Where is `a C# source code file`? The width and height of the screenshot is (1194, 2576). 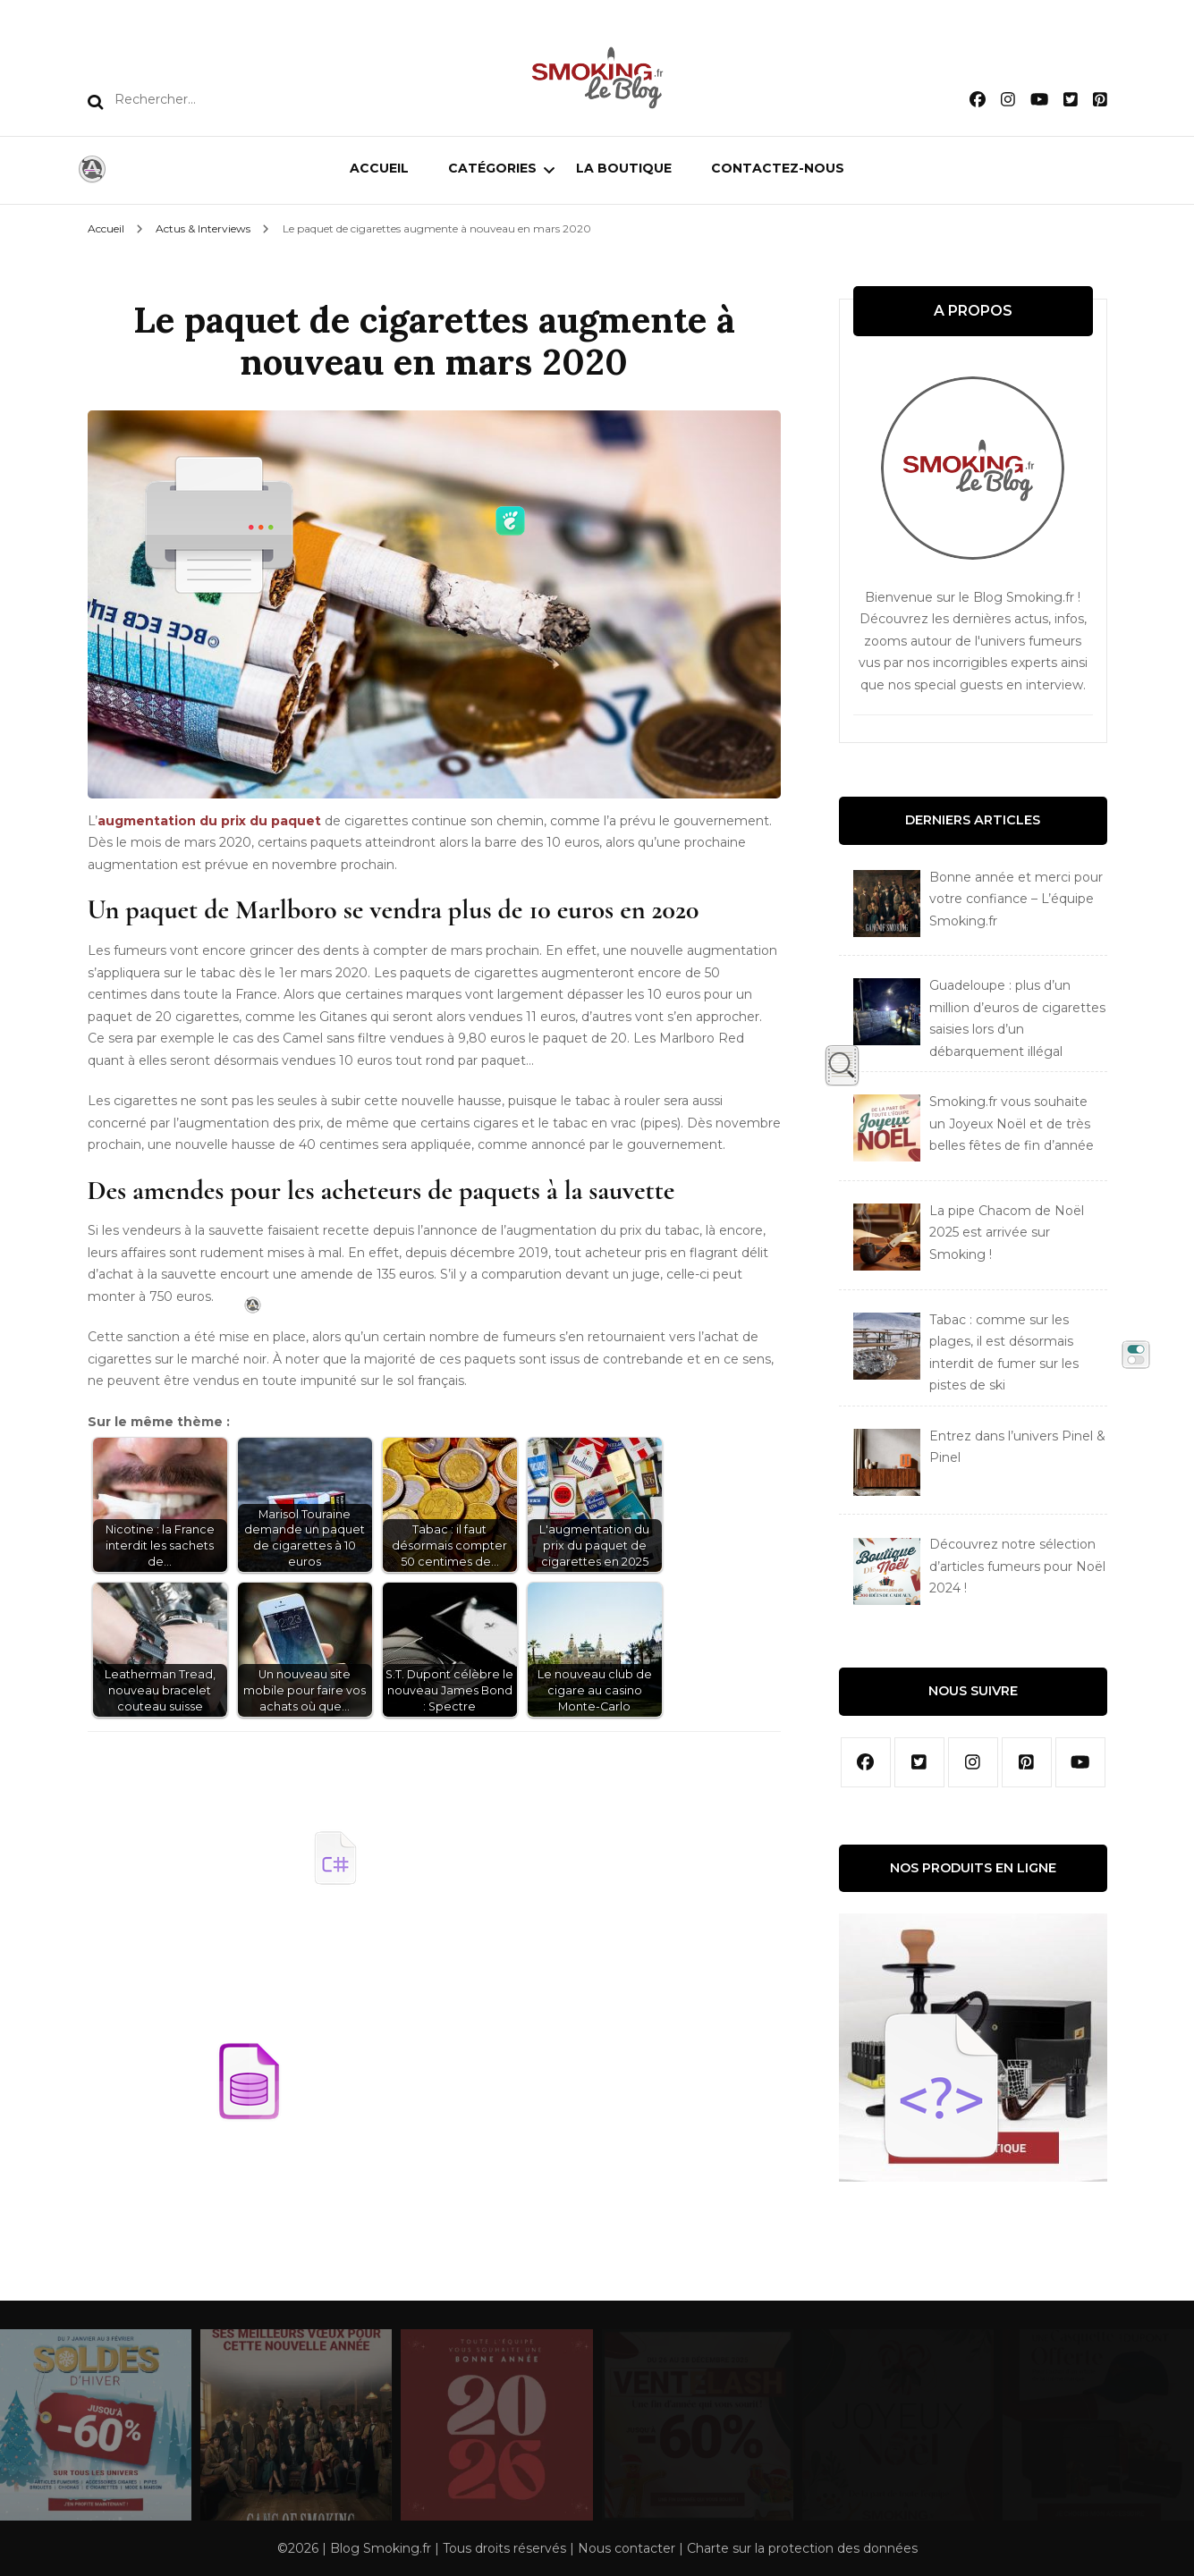 a C# source code file is located at coordinates (335, 1858).